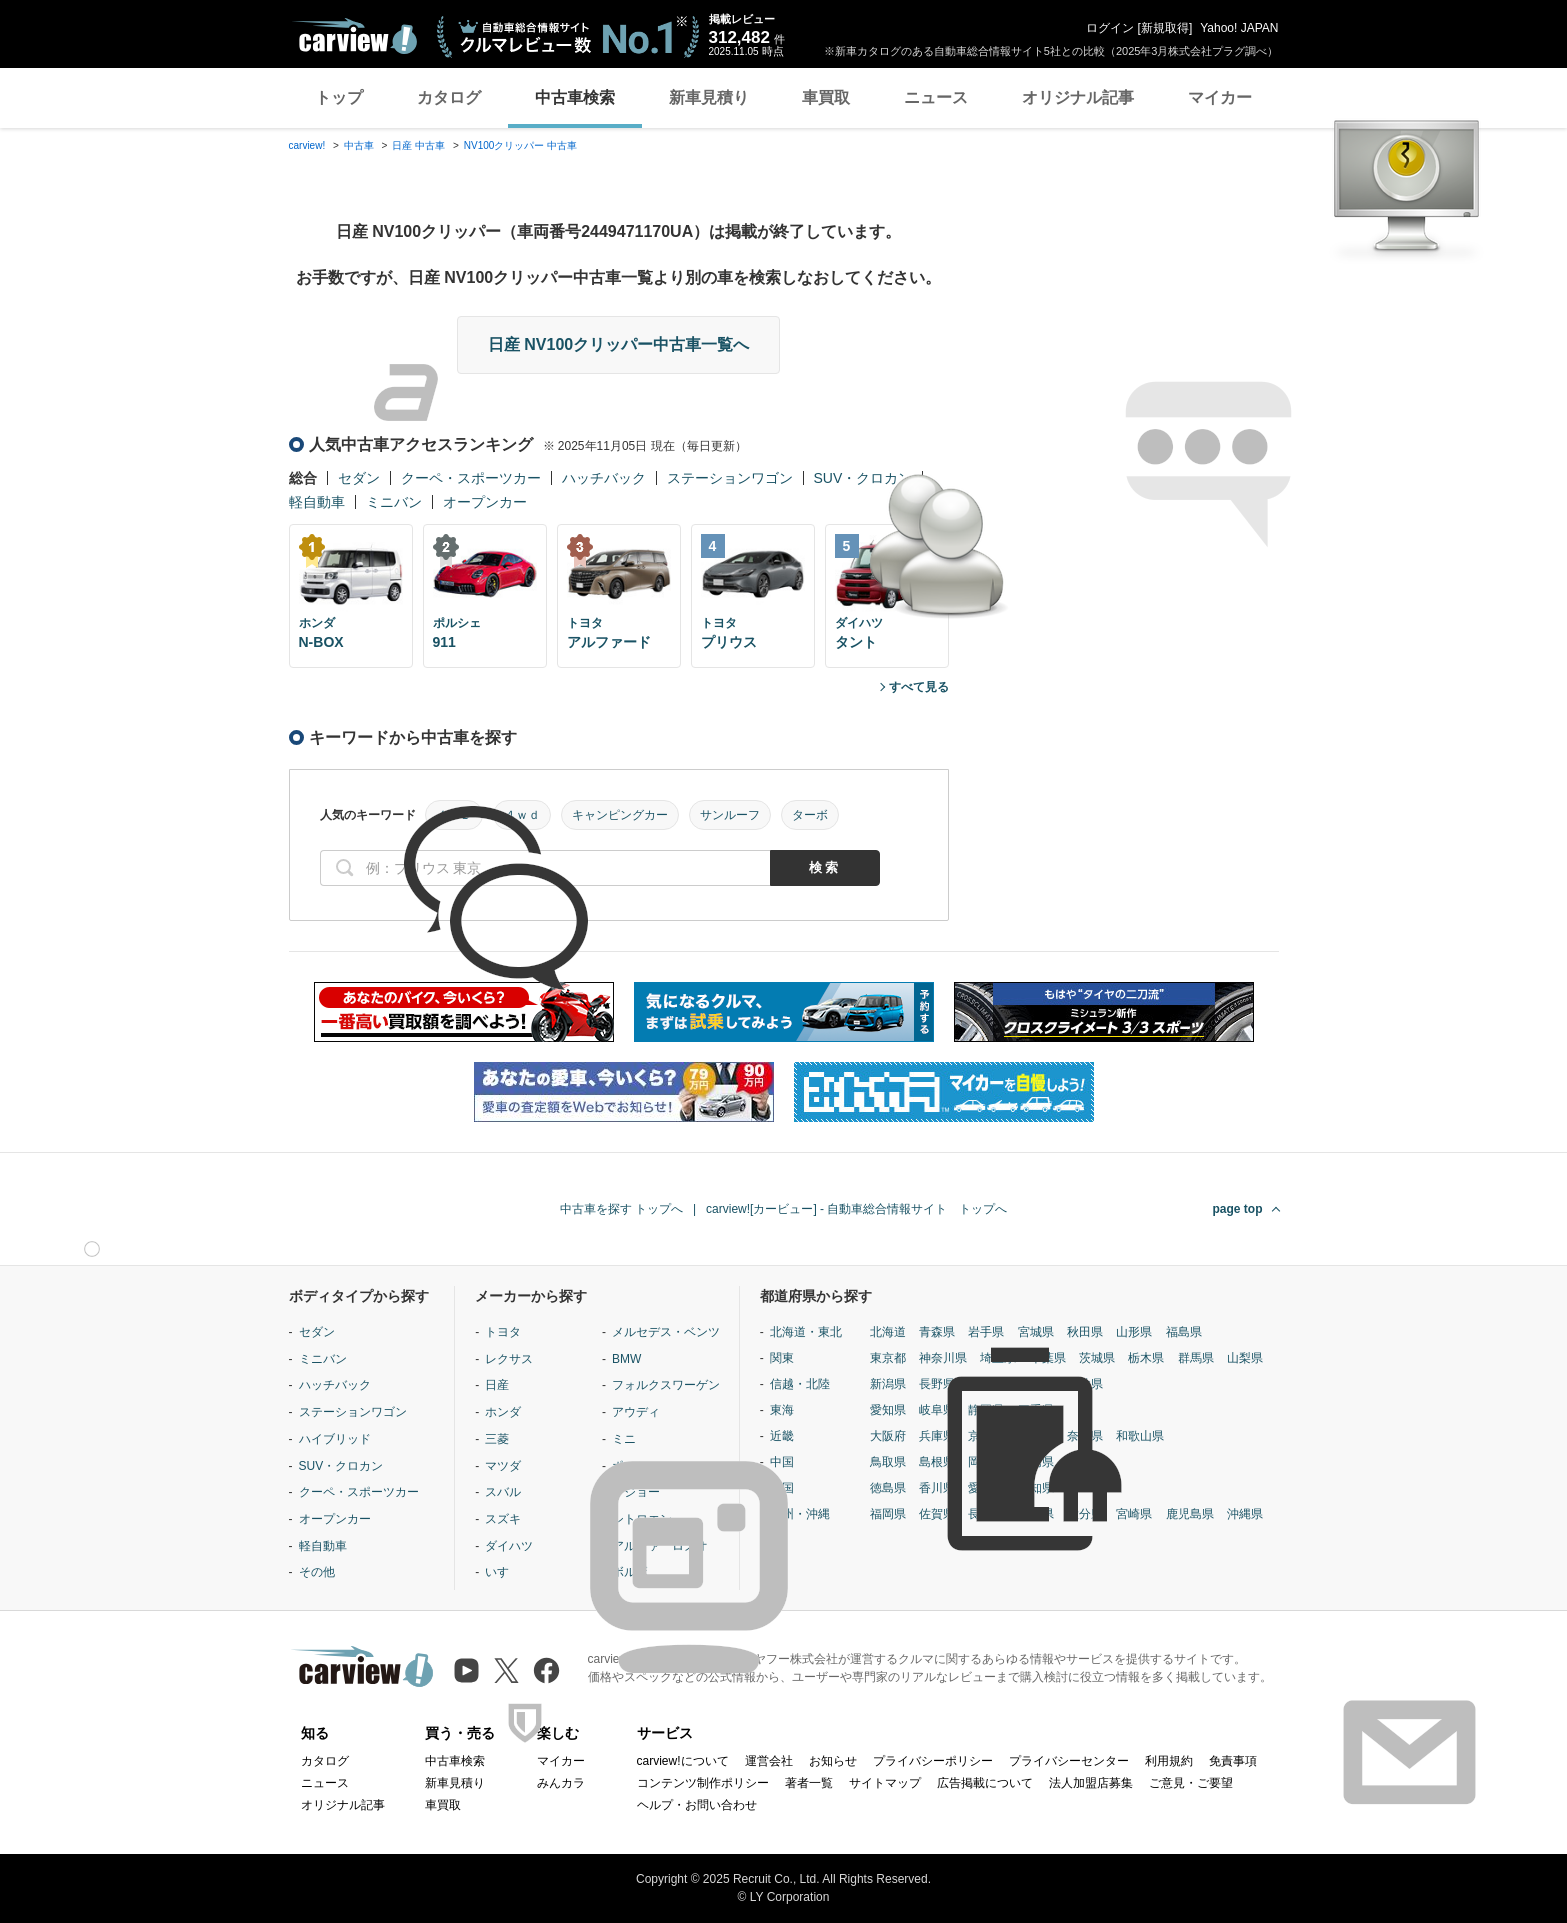 This screenshot has height=1923, width=1567. Describe the element at coordinates (937, 546) in the screenshot. I see `manage user accounts on this system` at that location.